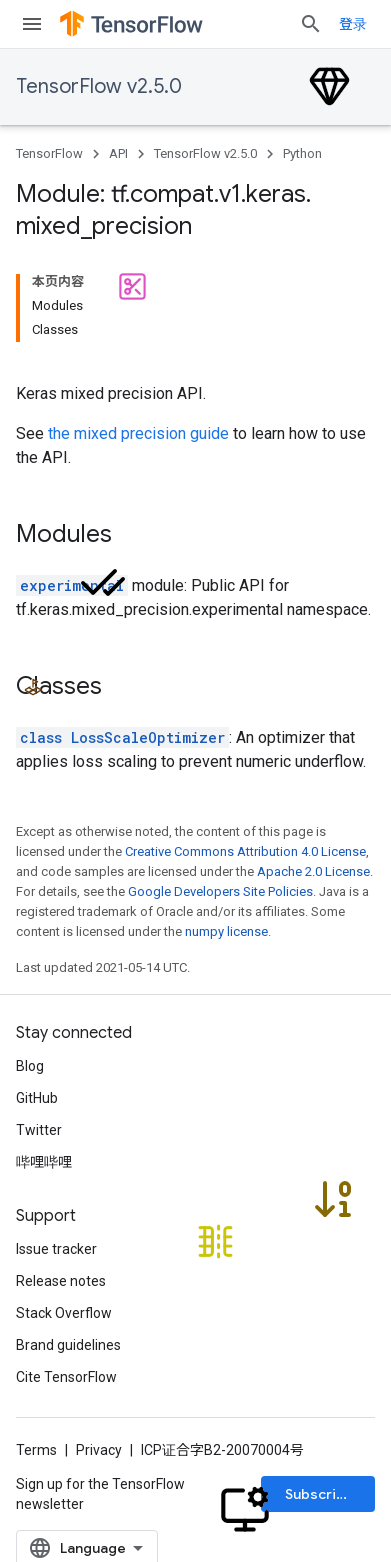 The image size is (391, 1562). Describe the element at coordinates (335, 1199) in the screenshot. I see `sort numerically in ascending order` at that location.